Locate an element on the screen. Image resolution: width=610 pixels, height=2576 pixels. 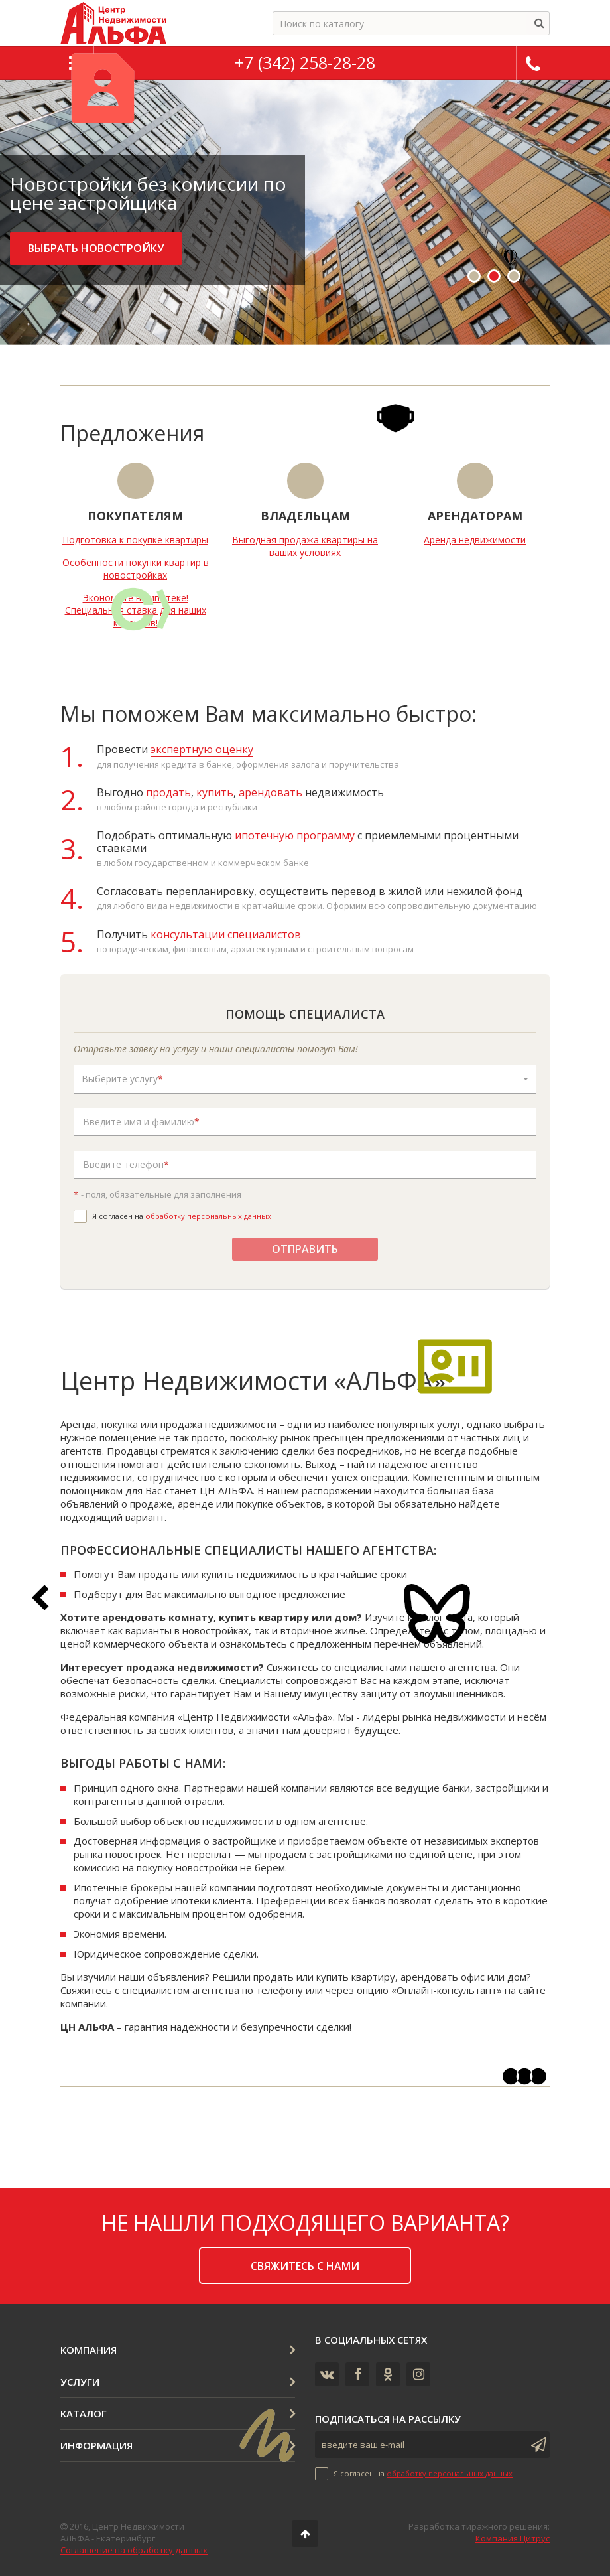
view user profile document is located at coordinates (103, 88).